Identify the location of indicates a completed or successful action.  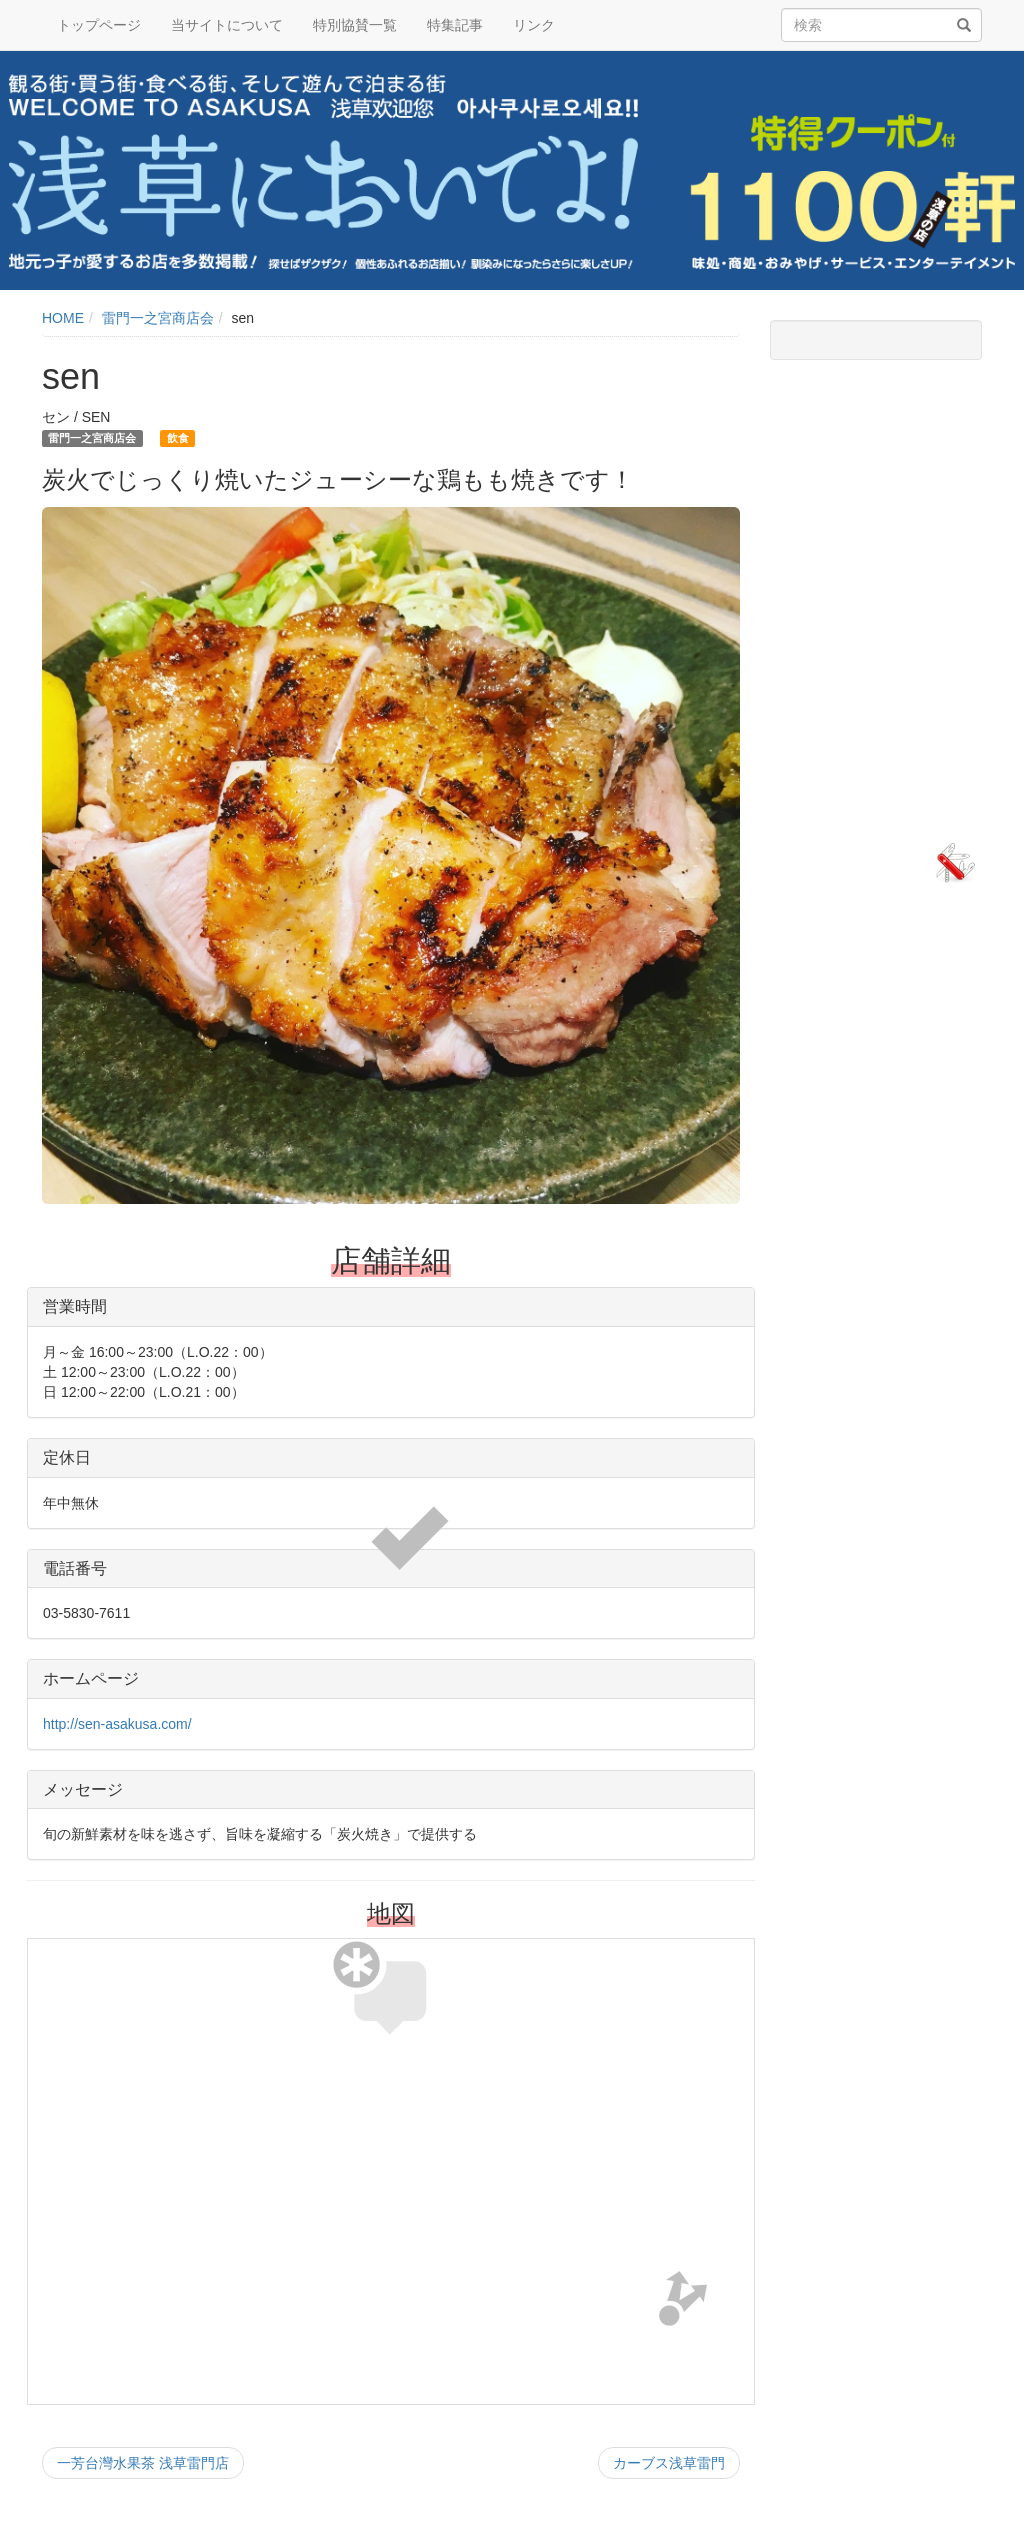
(406, 1534).